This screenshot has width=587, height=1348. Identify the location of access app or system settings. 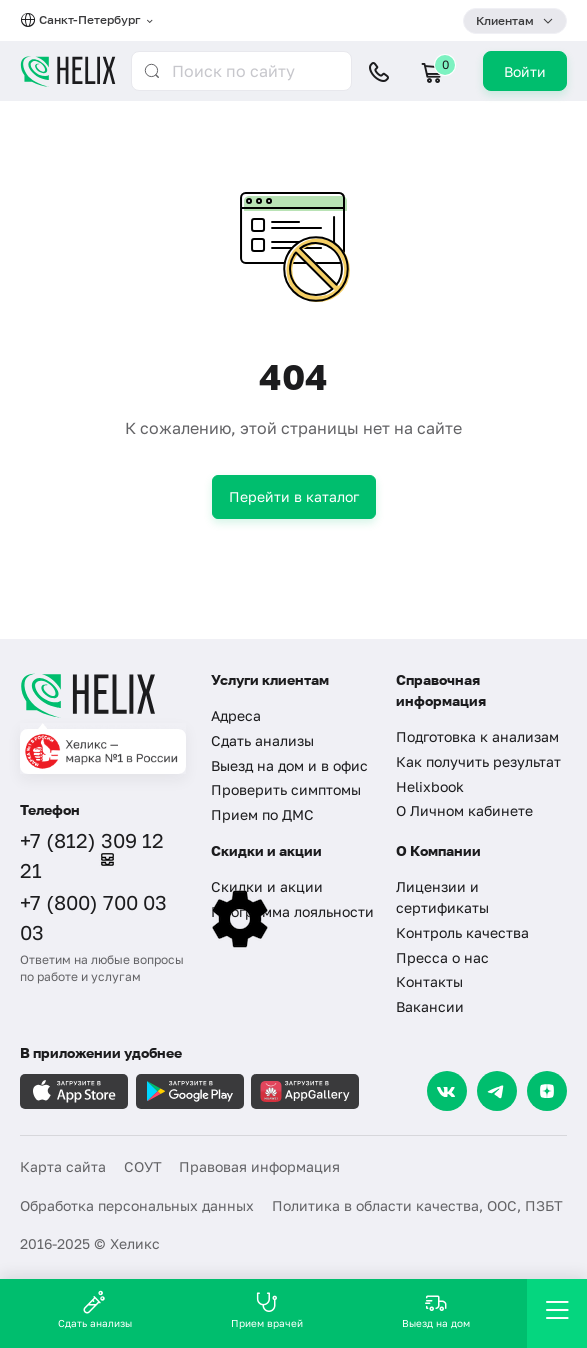
(240, 919).